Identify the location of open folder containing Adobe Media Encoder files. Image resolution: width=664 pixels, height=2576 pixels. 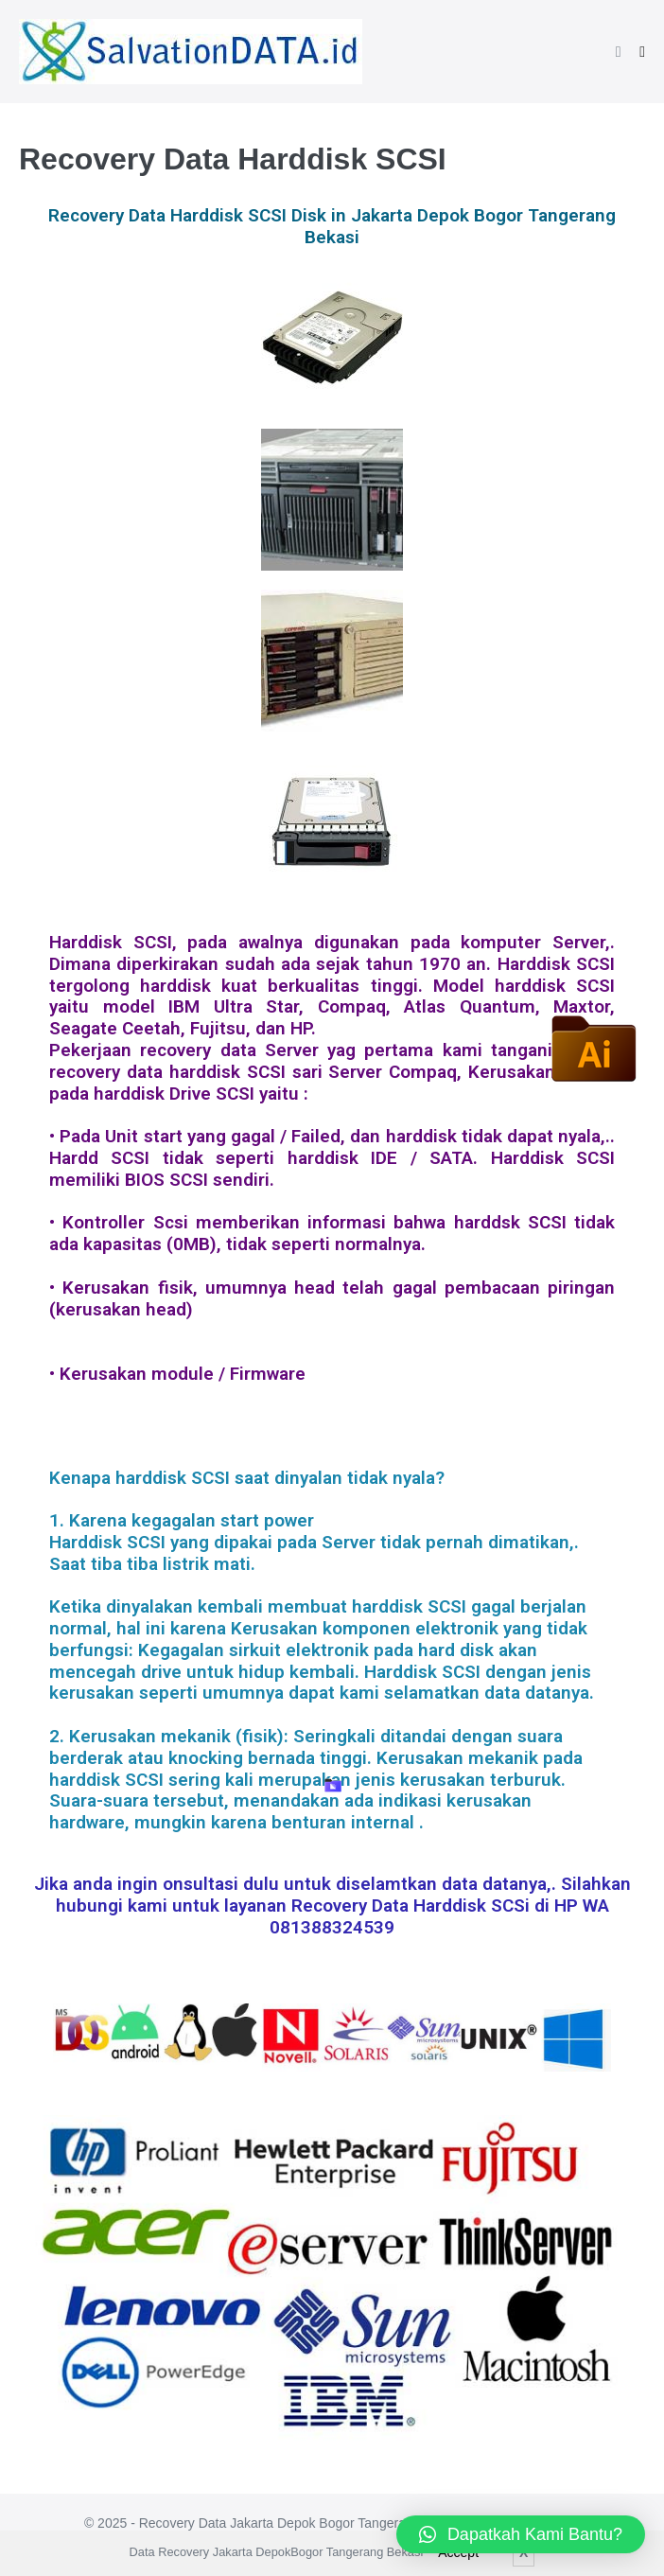
(333, 1786).